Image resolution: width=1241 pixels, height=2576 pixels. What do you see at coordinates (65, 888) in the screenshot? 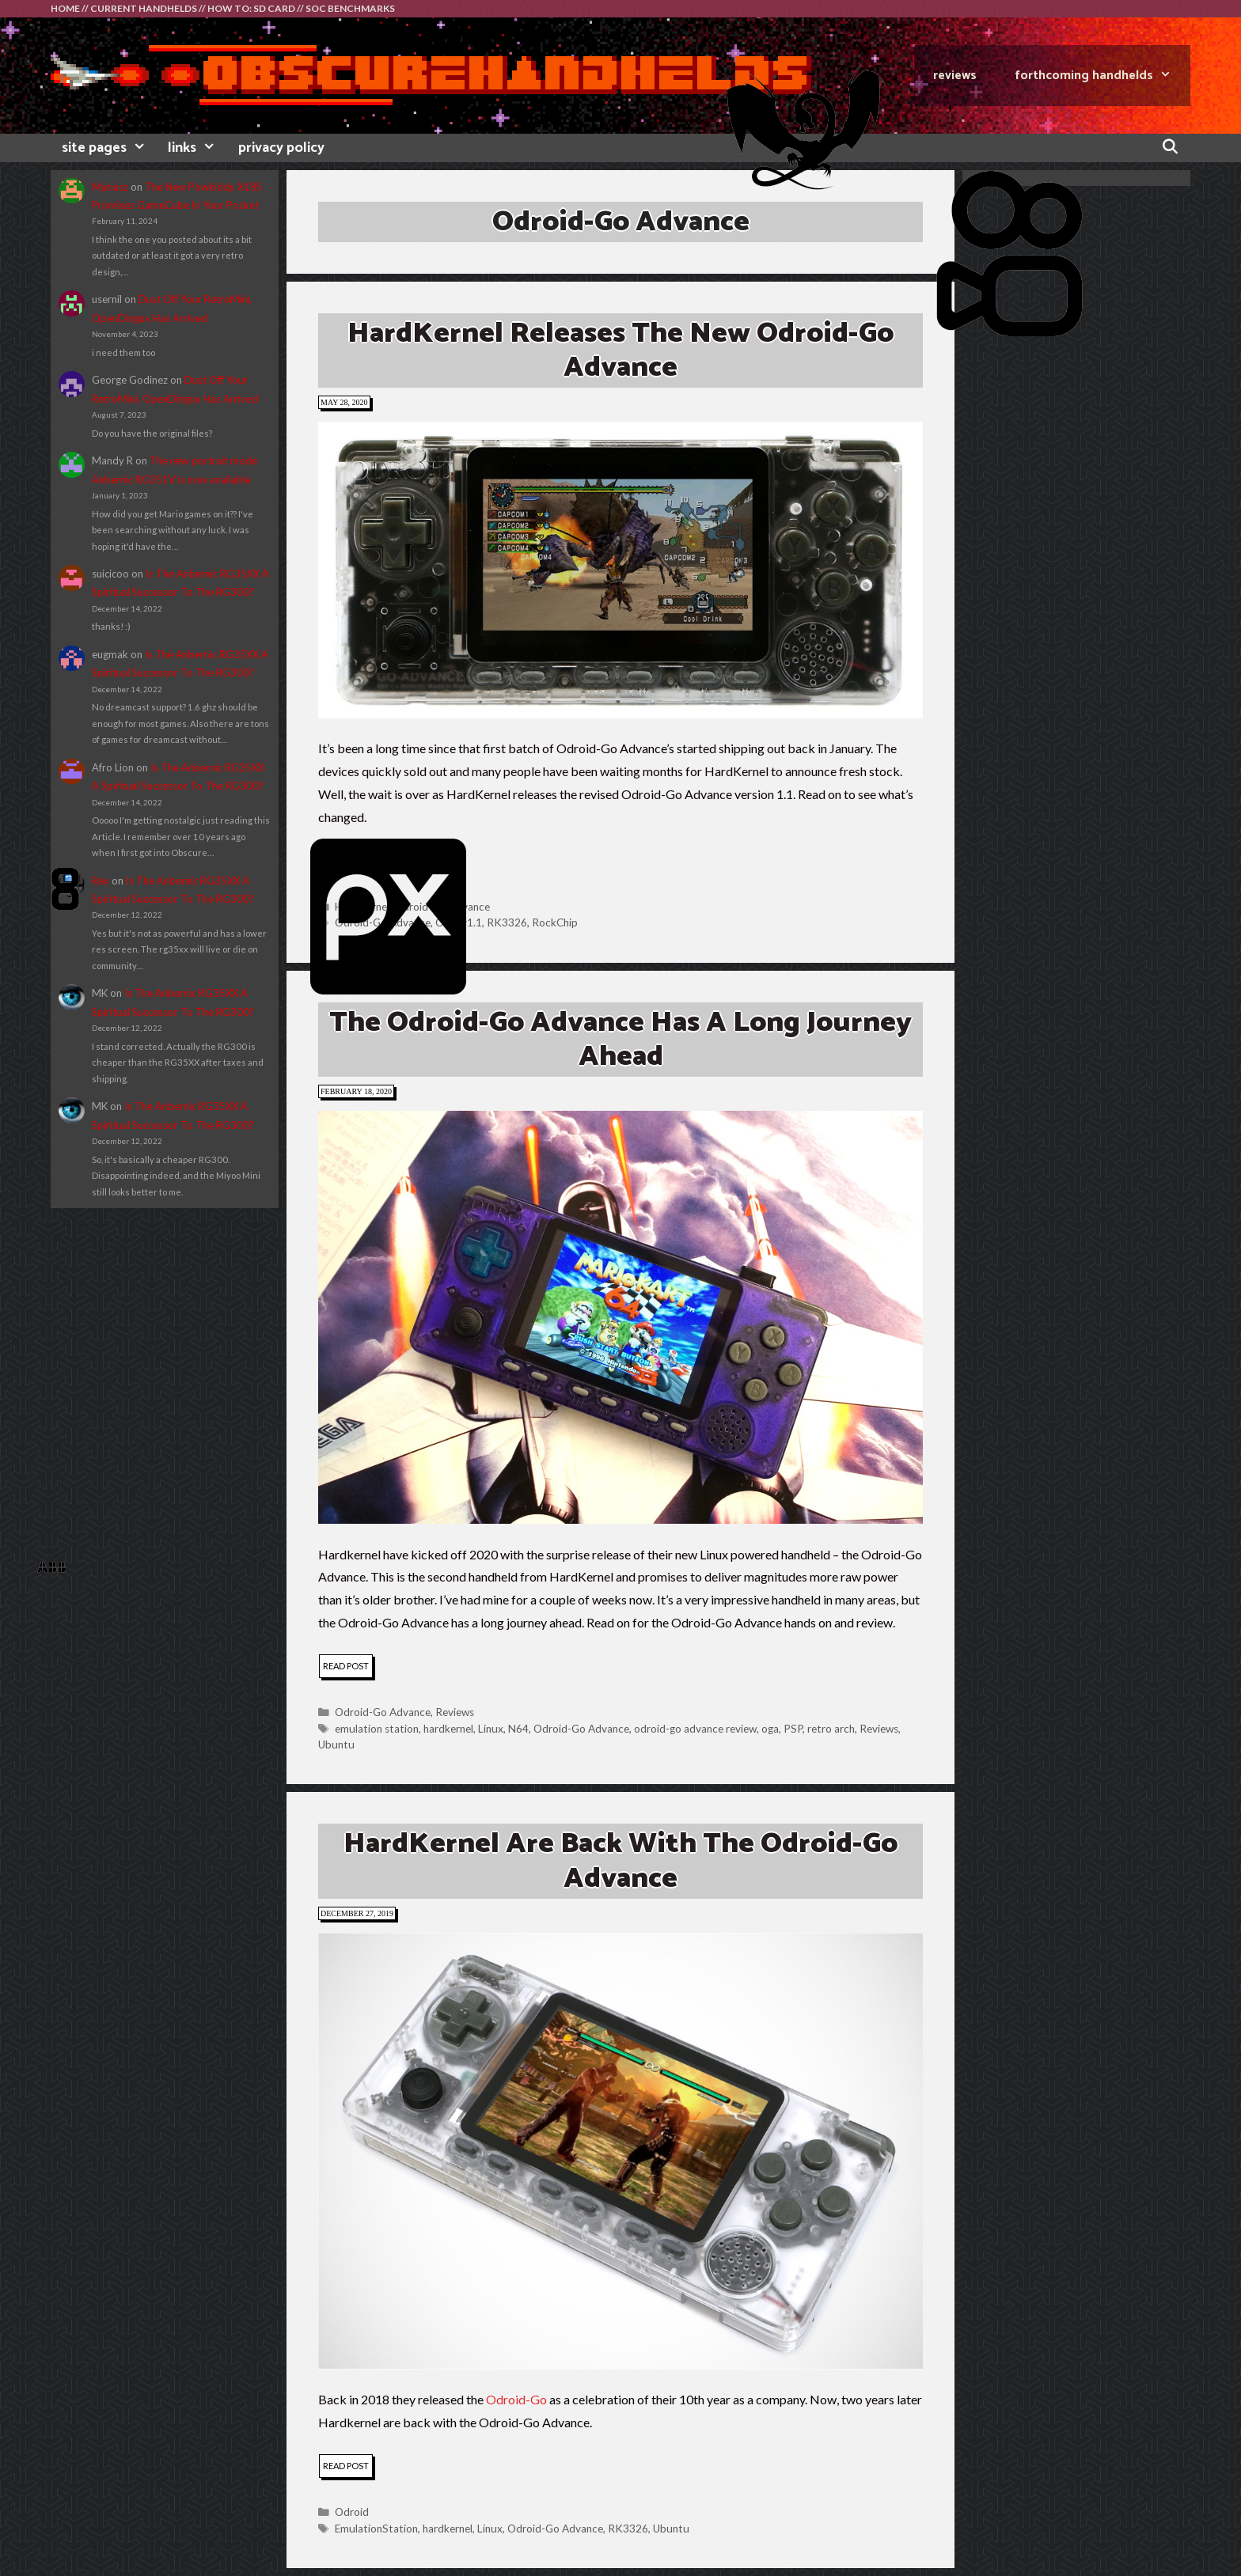
I see `open the Eight Sleep app` at bounding box center [65, 888].